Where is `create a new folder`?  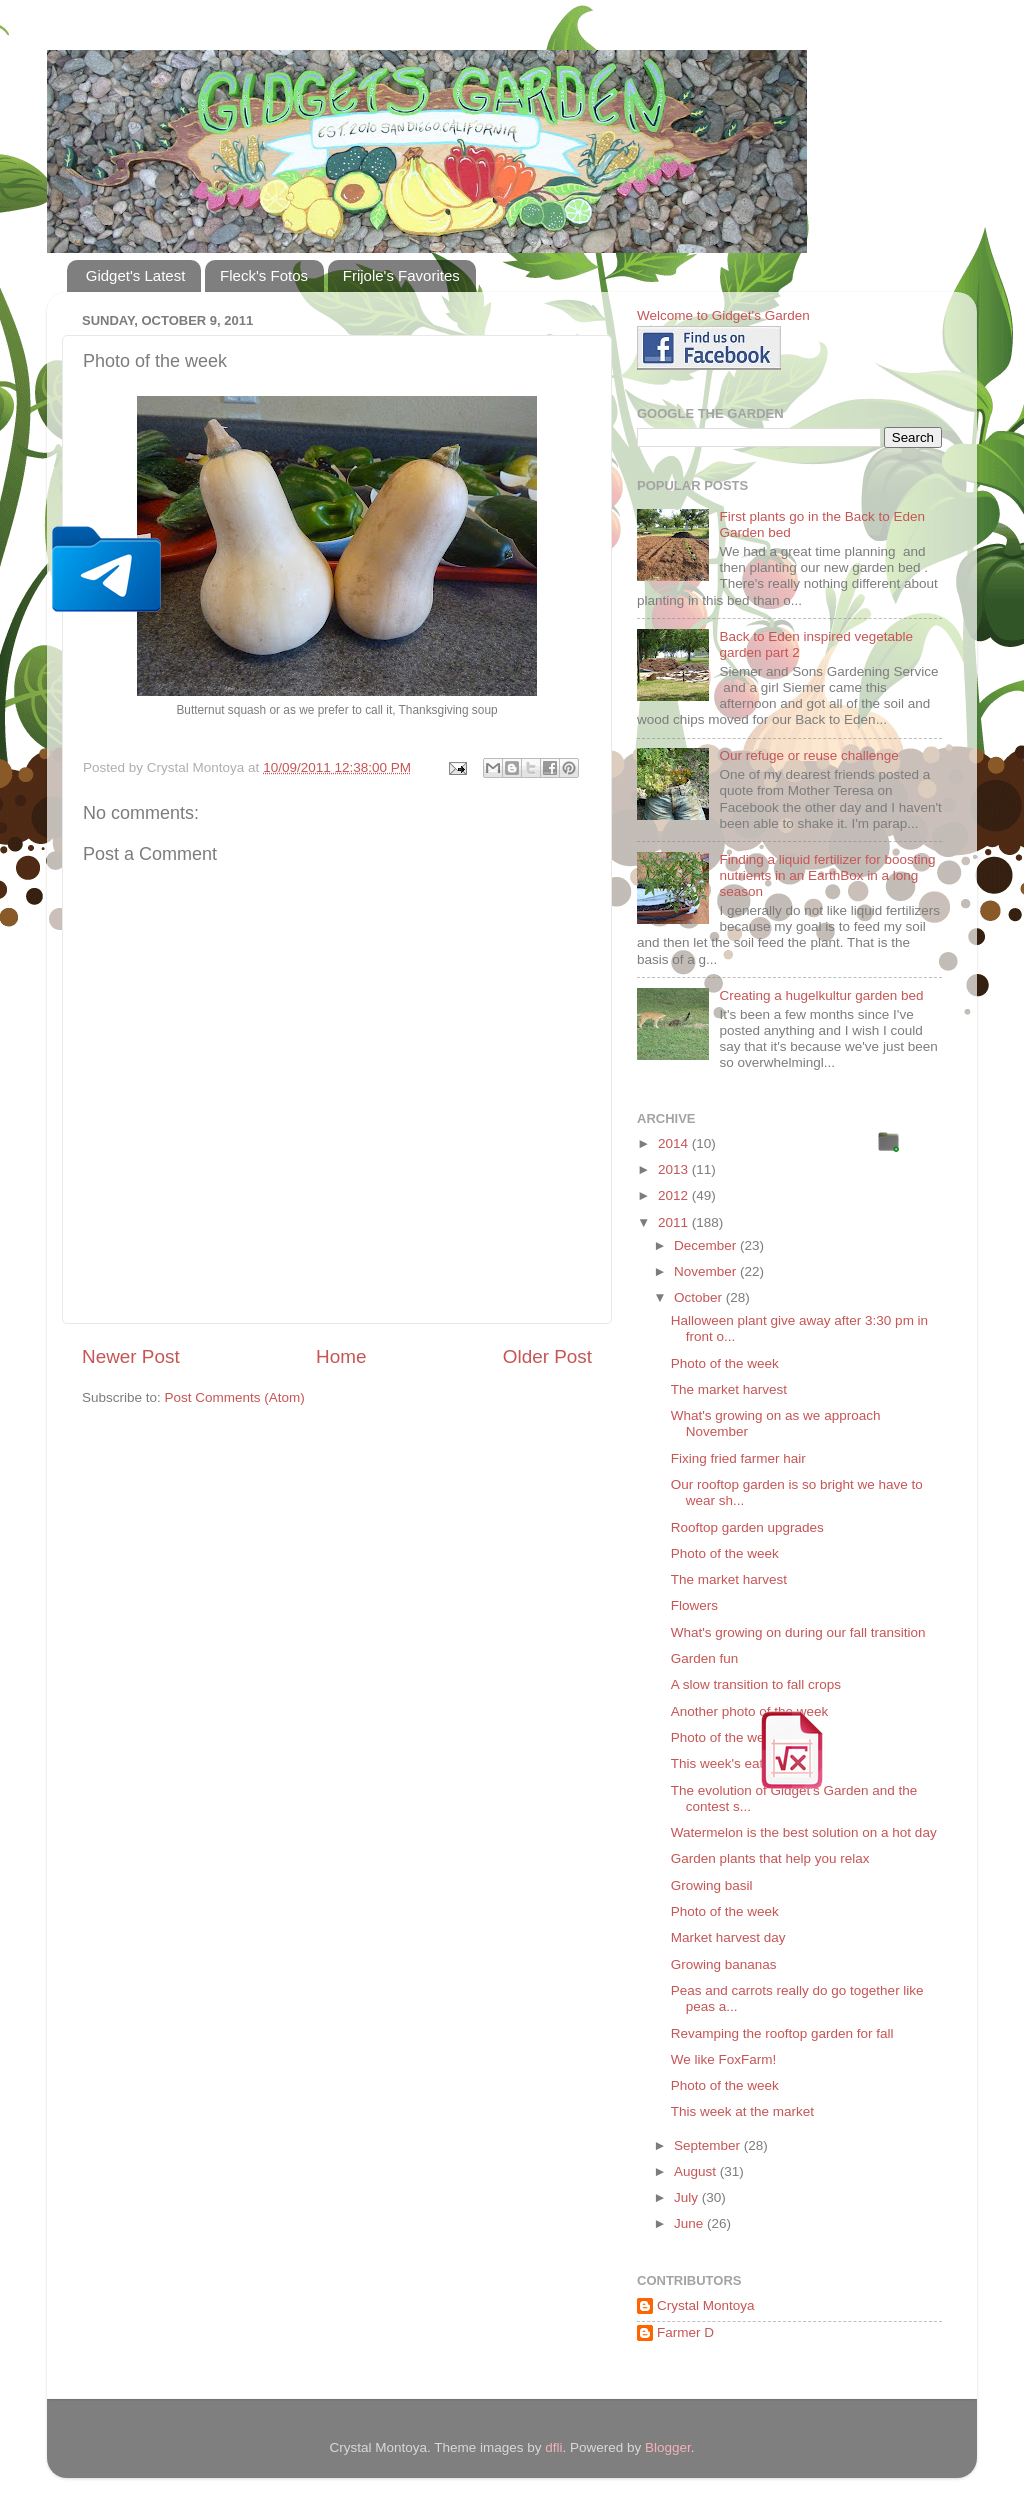
create a new folder is located at coordinates (888, 1141).